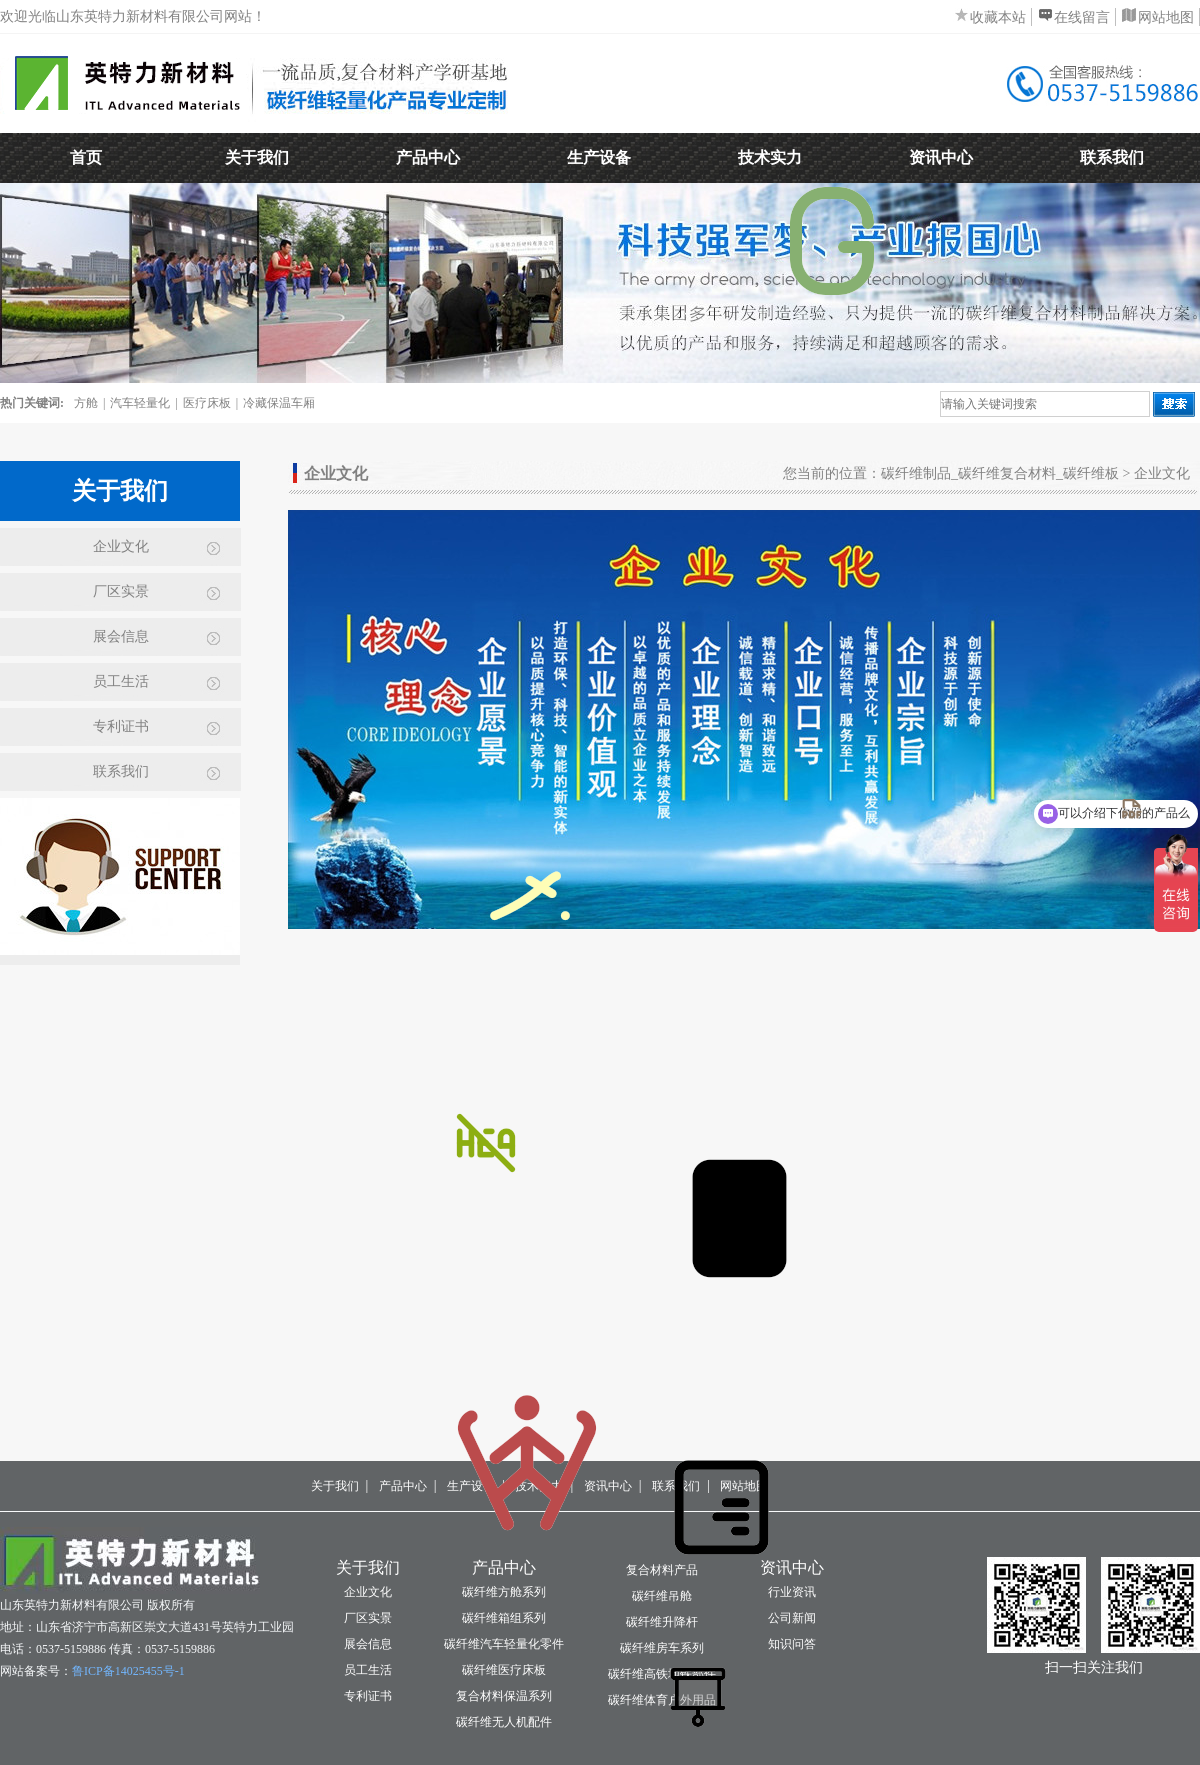 This screenshot has height=1765, width=1200. Describe the element at coordinates (527, 1464) in the screenshot. I see `access ski jumping sports content` at that location.